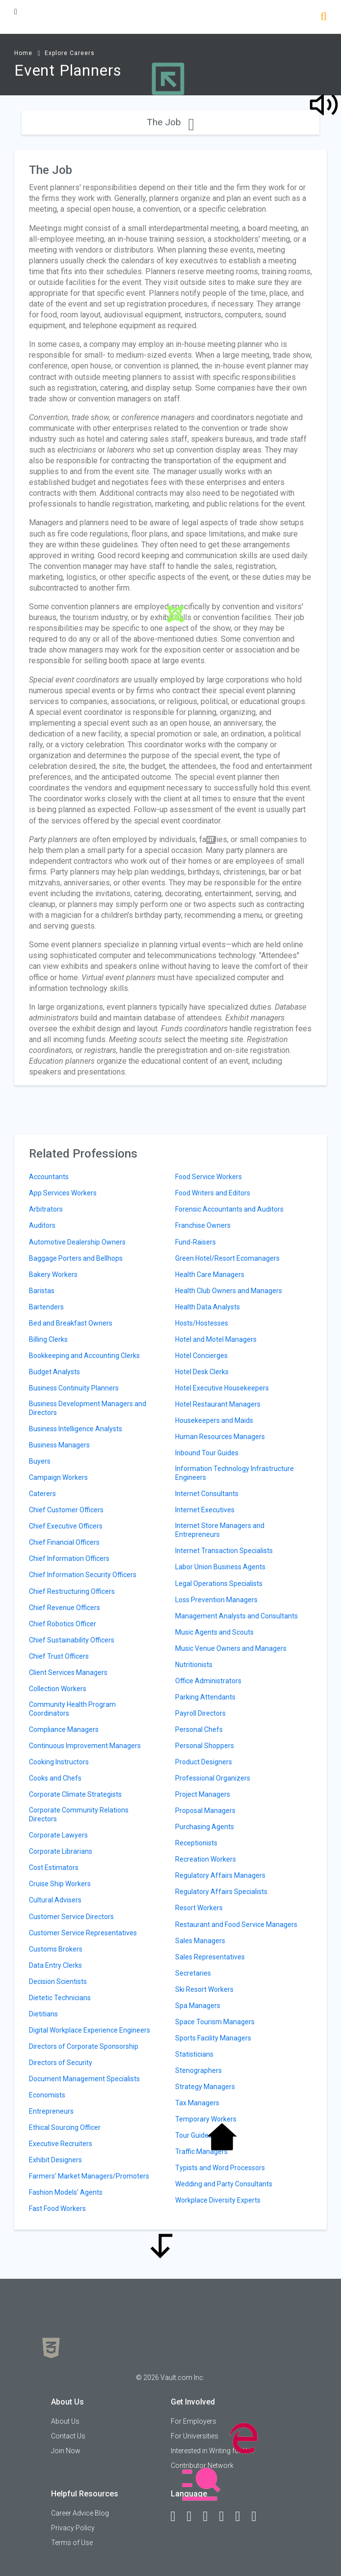 The image size is (341, 2576). What do you see at coordinates (243, 2438) in the screenshot?
I see `open microsoft edge browser` at bounding box center [243, 2438].